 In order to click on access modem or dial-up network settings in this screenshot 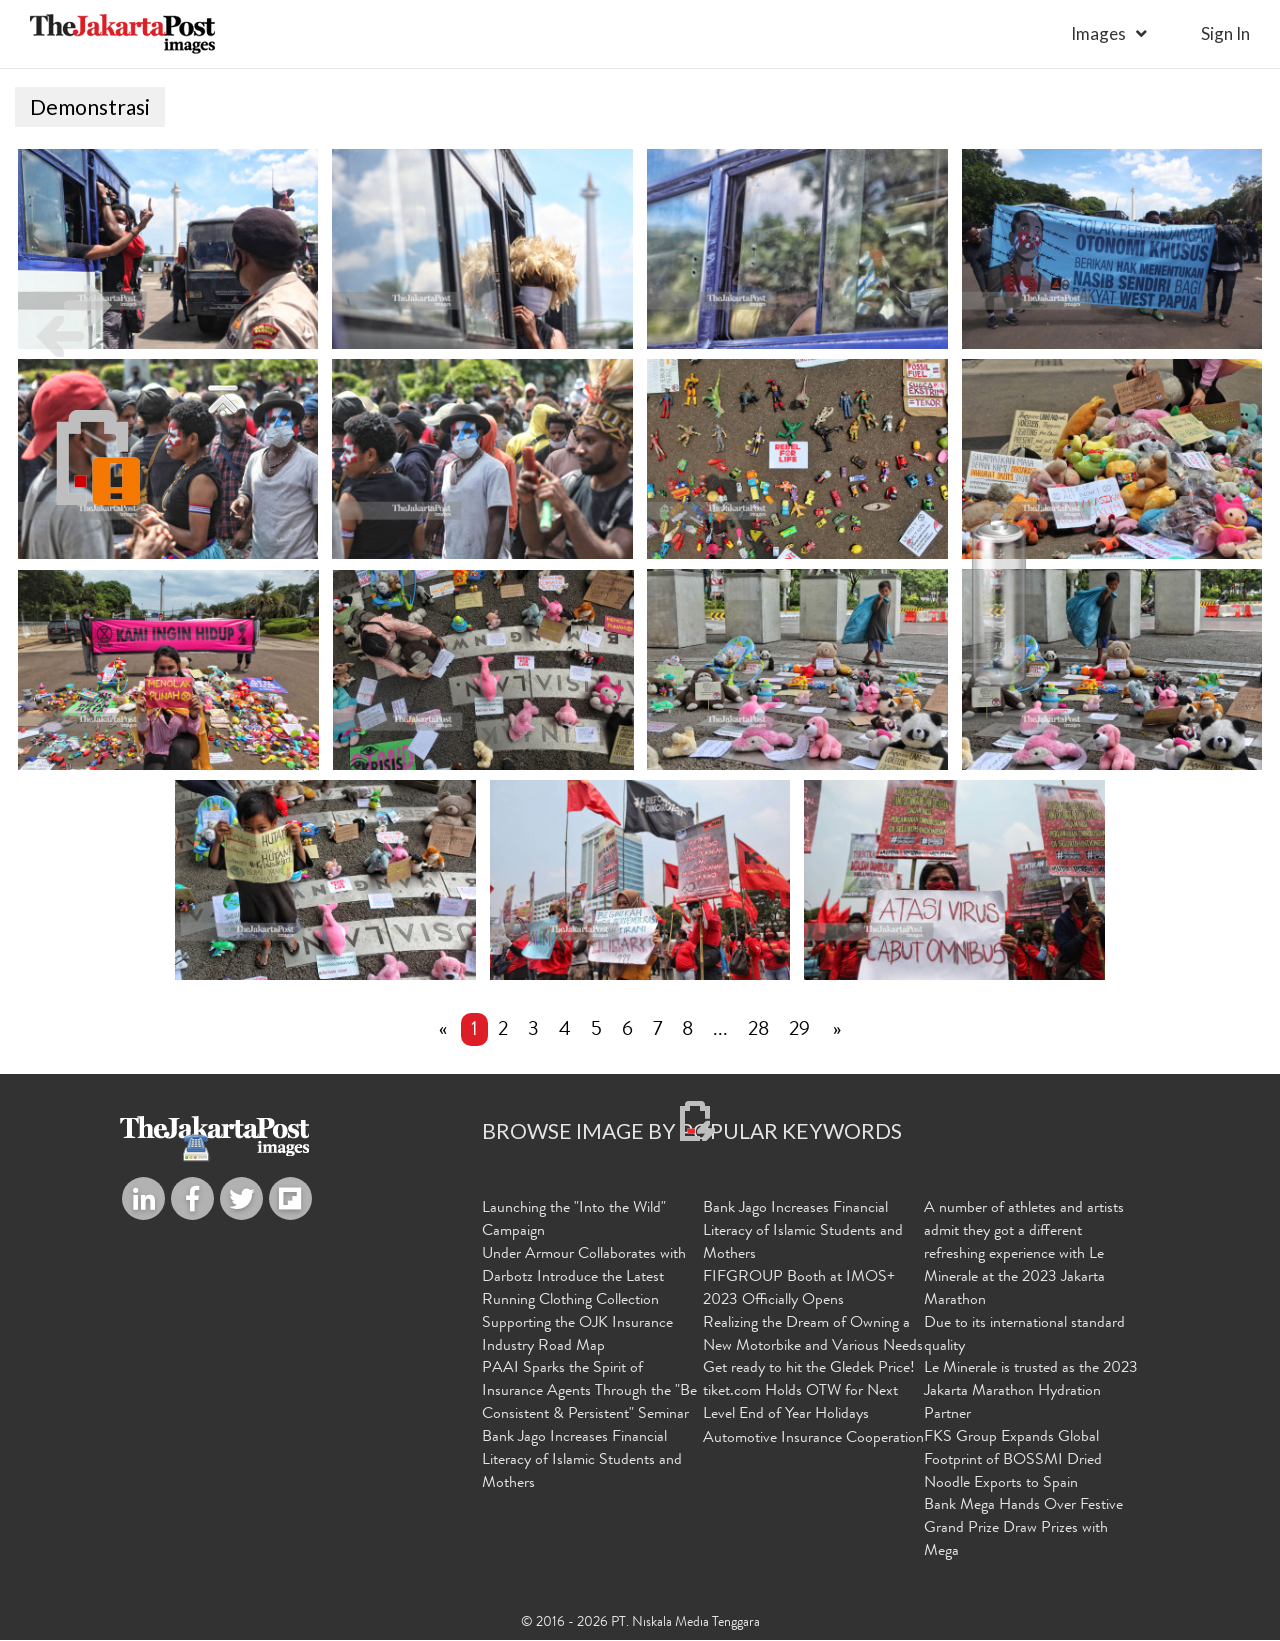, I will do `click(196, 1149)`.